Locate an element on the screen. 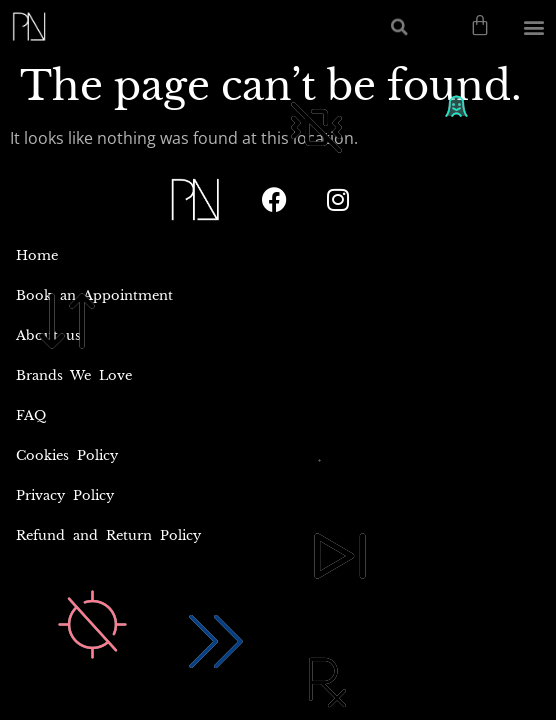 This screenshot has width=556, height=720. location services disabled is located at coordinates (92, 624).